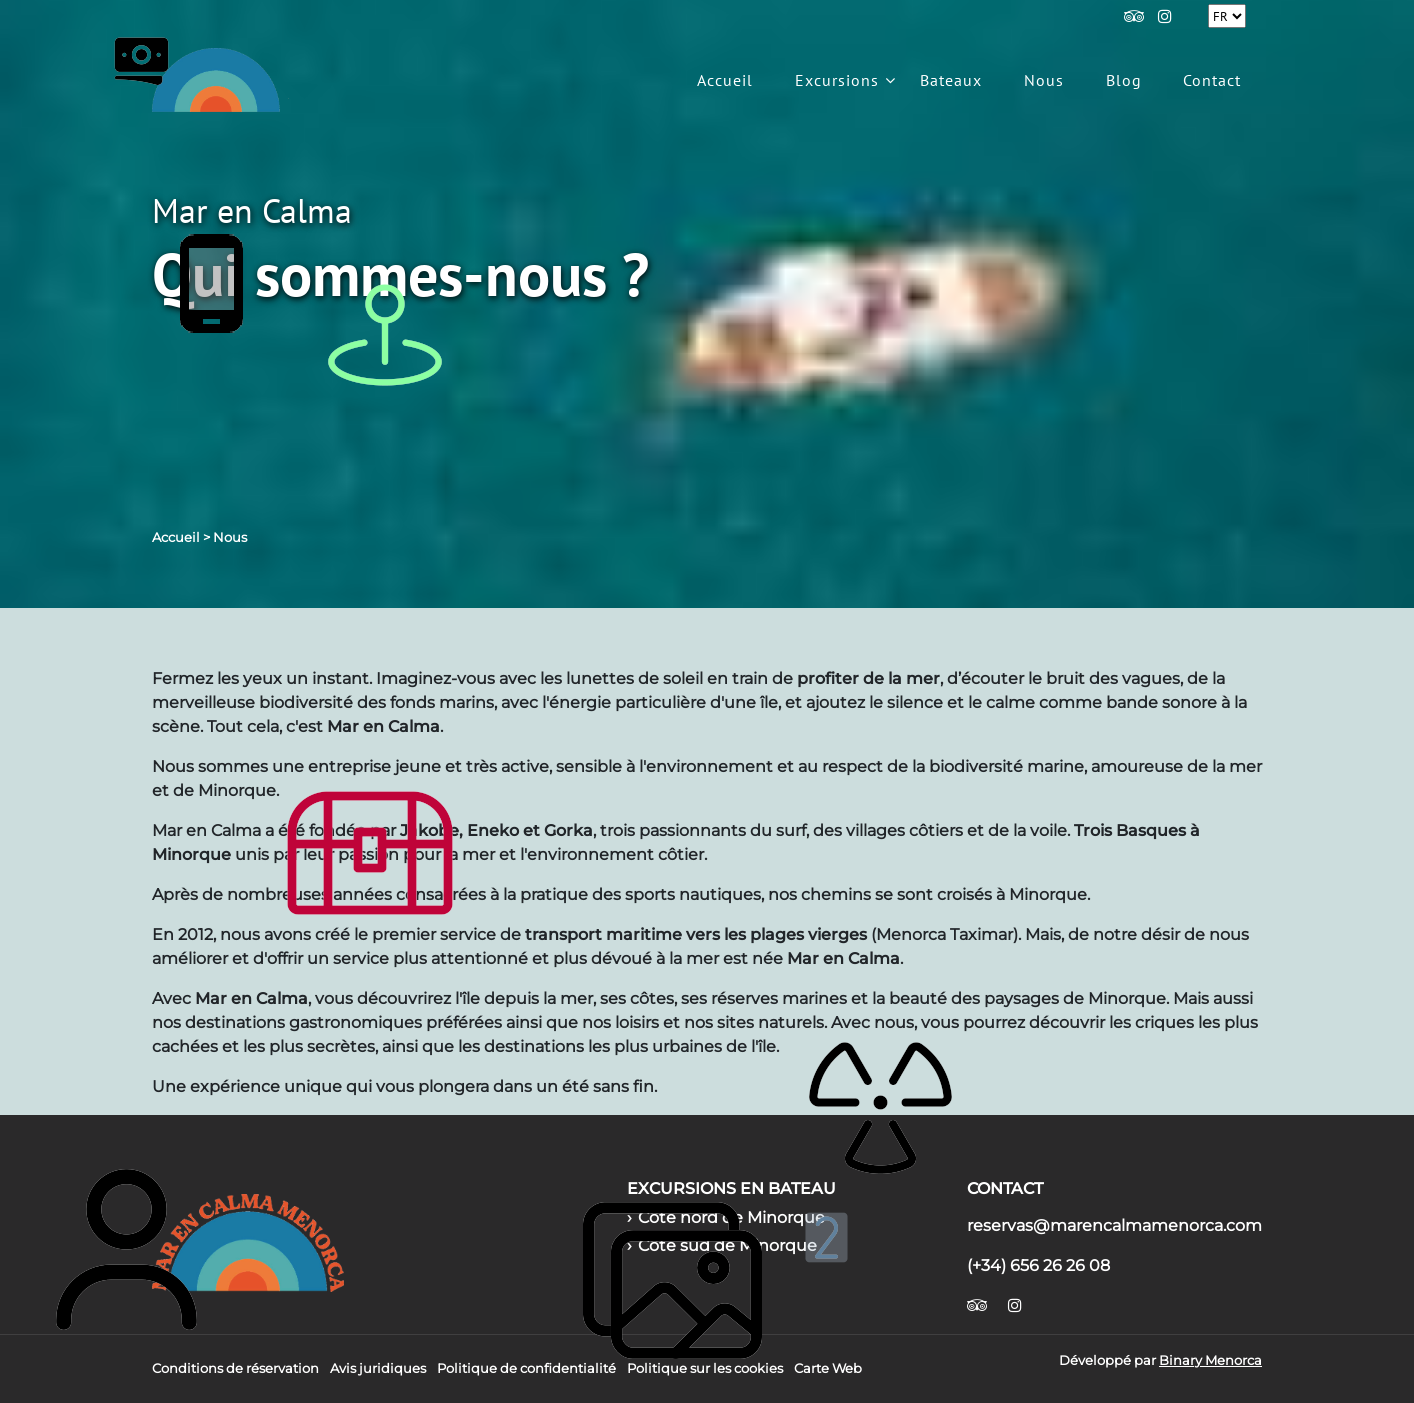  I want to click on view photo gallery, so click(672, 1280).